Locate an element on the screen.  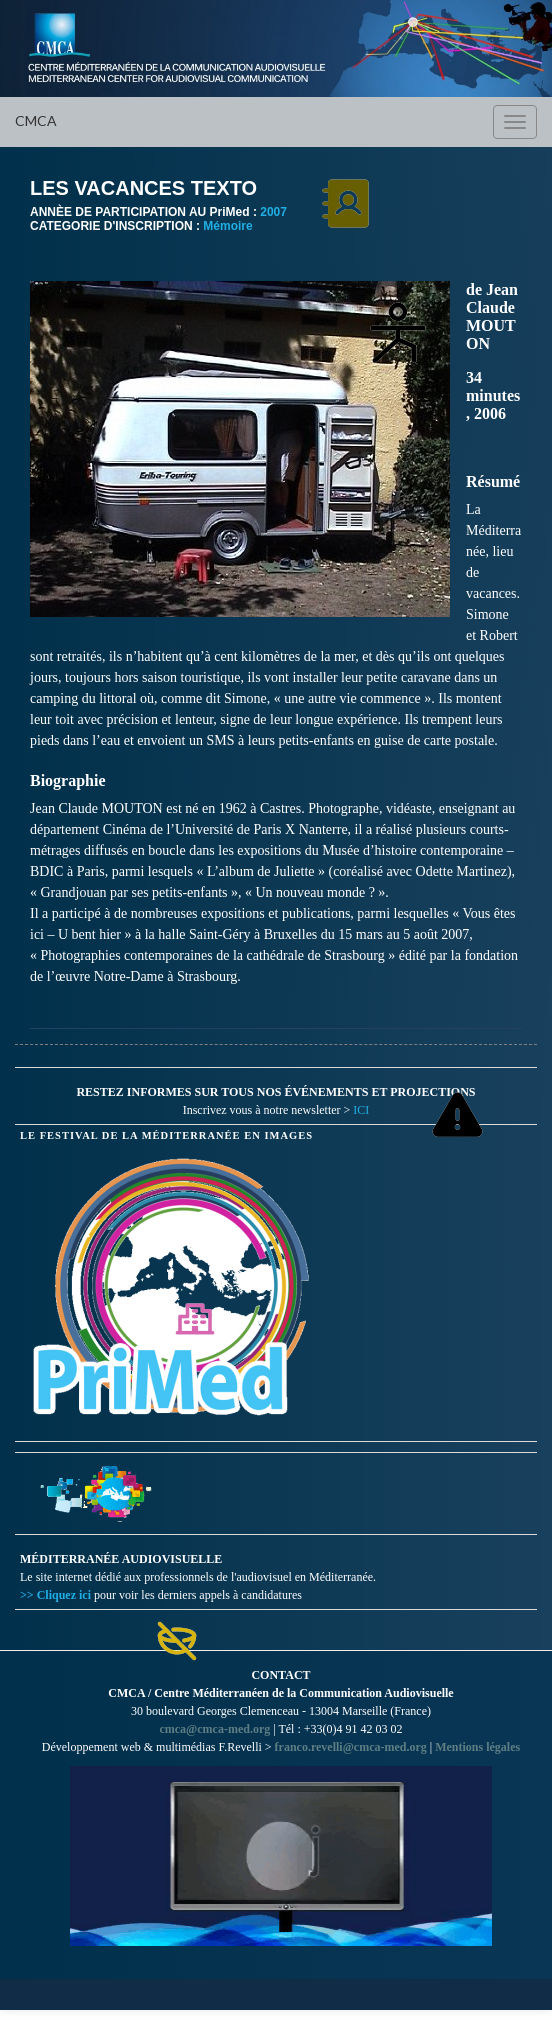
access tai chi or meditation exercises is located at coordinates (398, 335).